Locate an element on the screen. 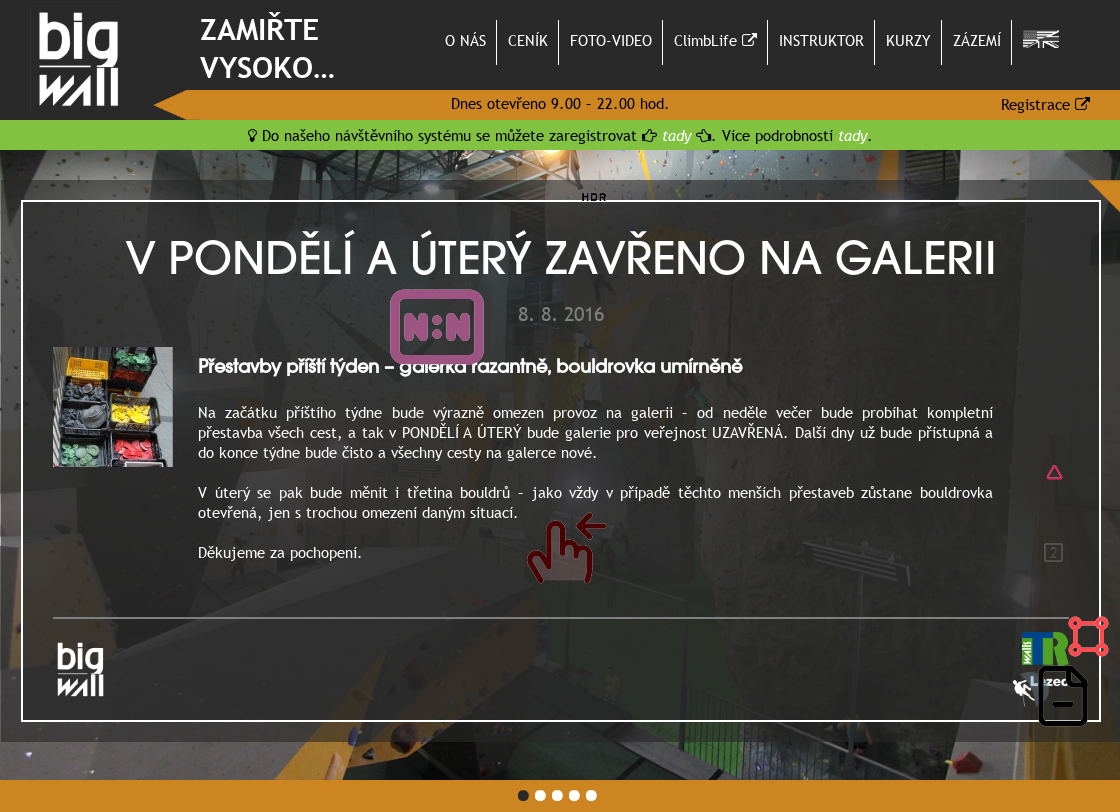 The image size is (1120, 812). indicates a many-to-many database relationship is located at coordinates (437, 327).